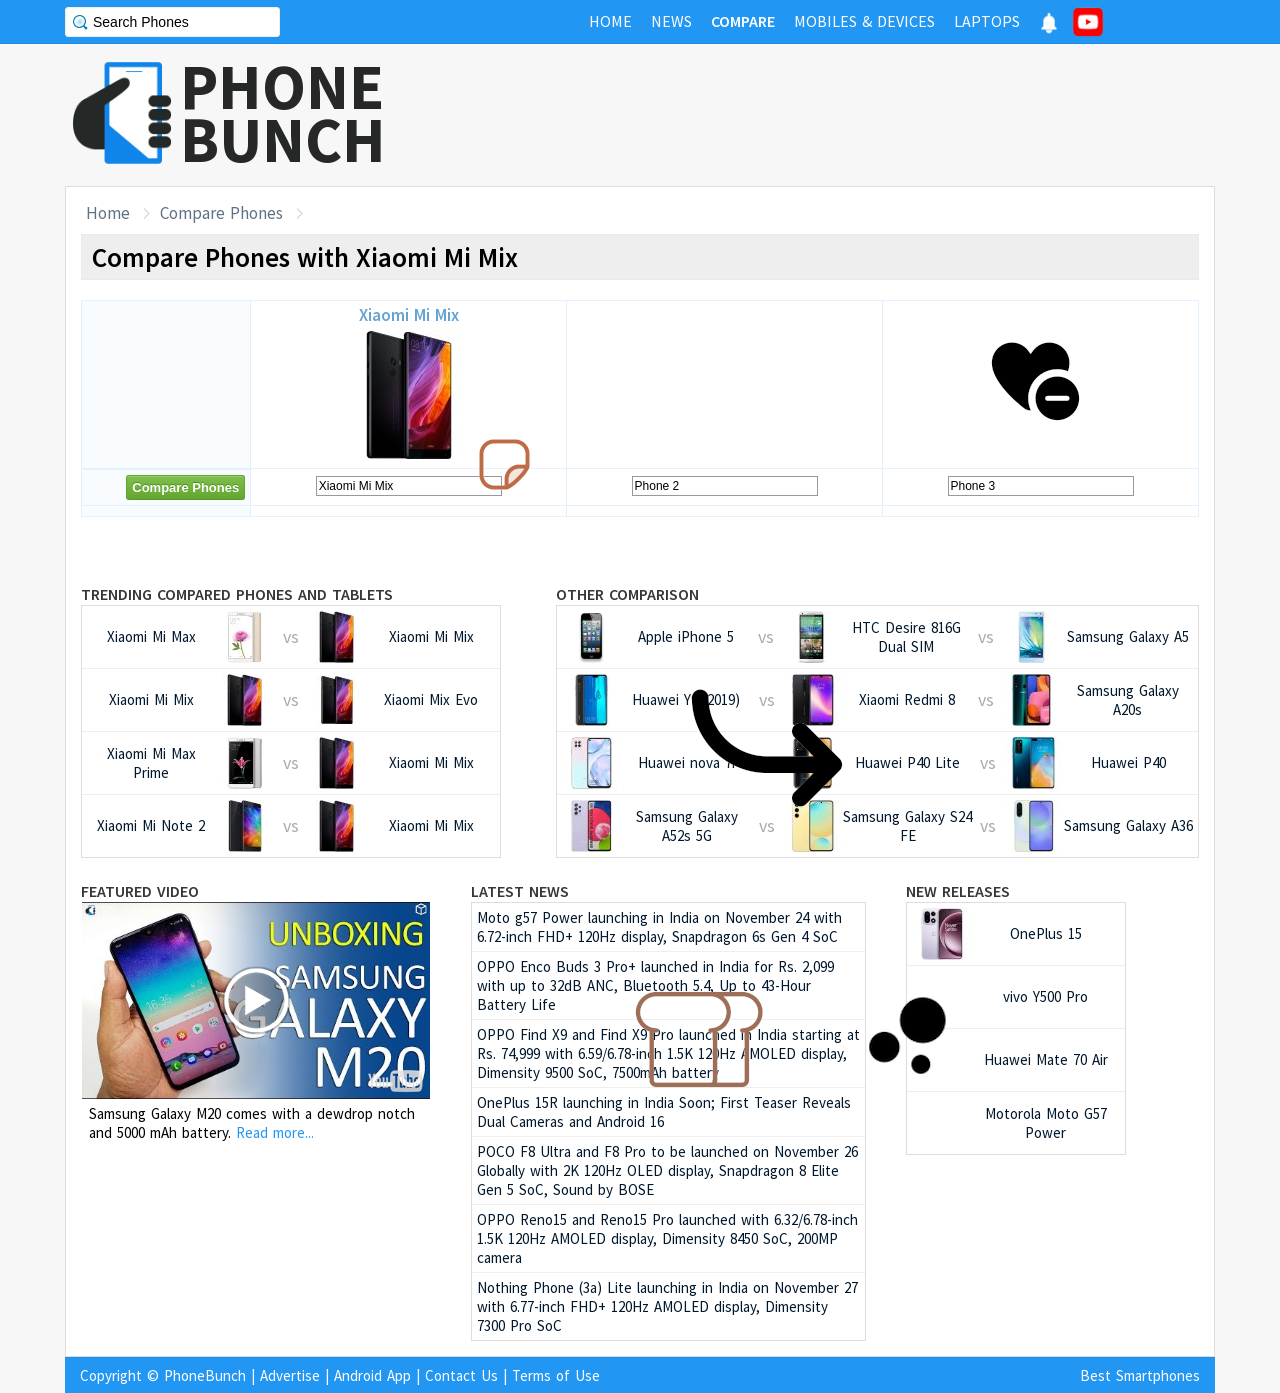 This screenshot has height=1393, width=1280. Describe the element at coordinates (504, 464) in the screenshot. I see `add a sticker to your message` at that location.